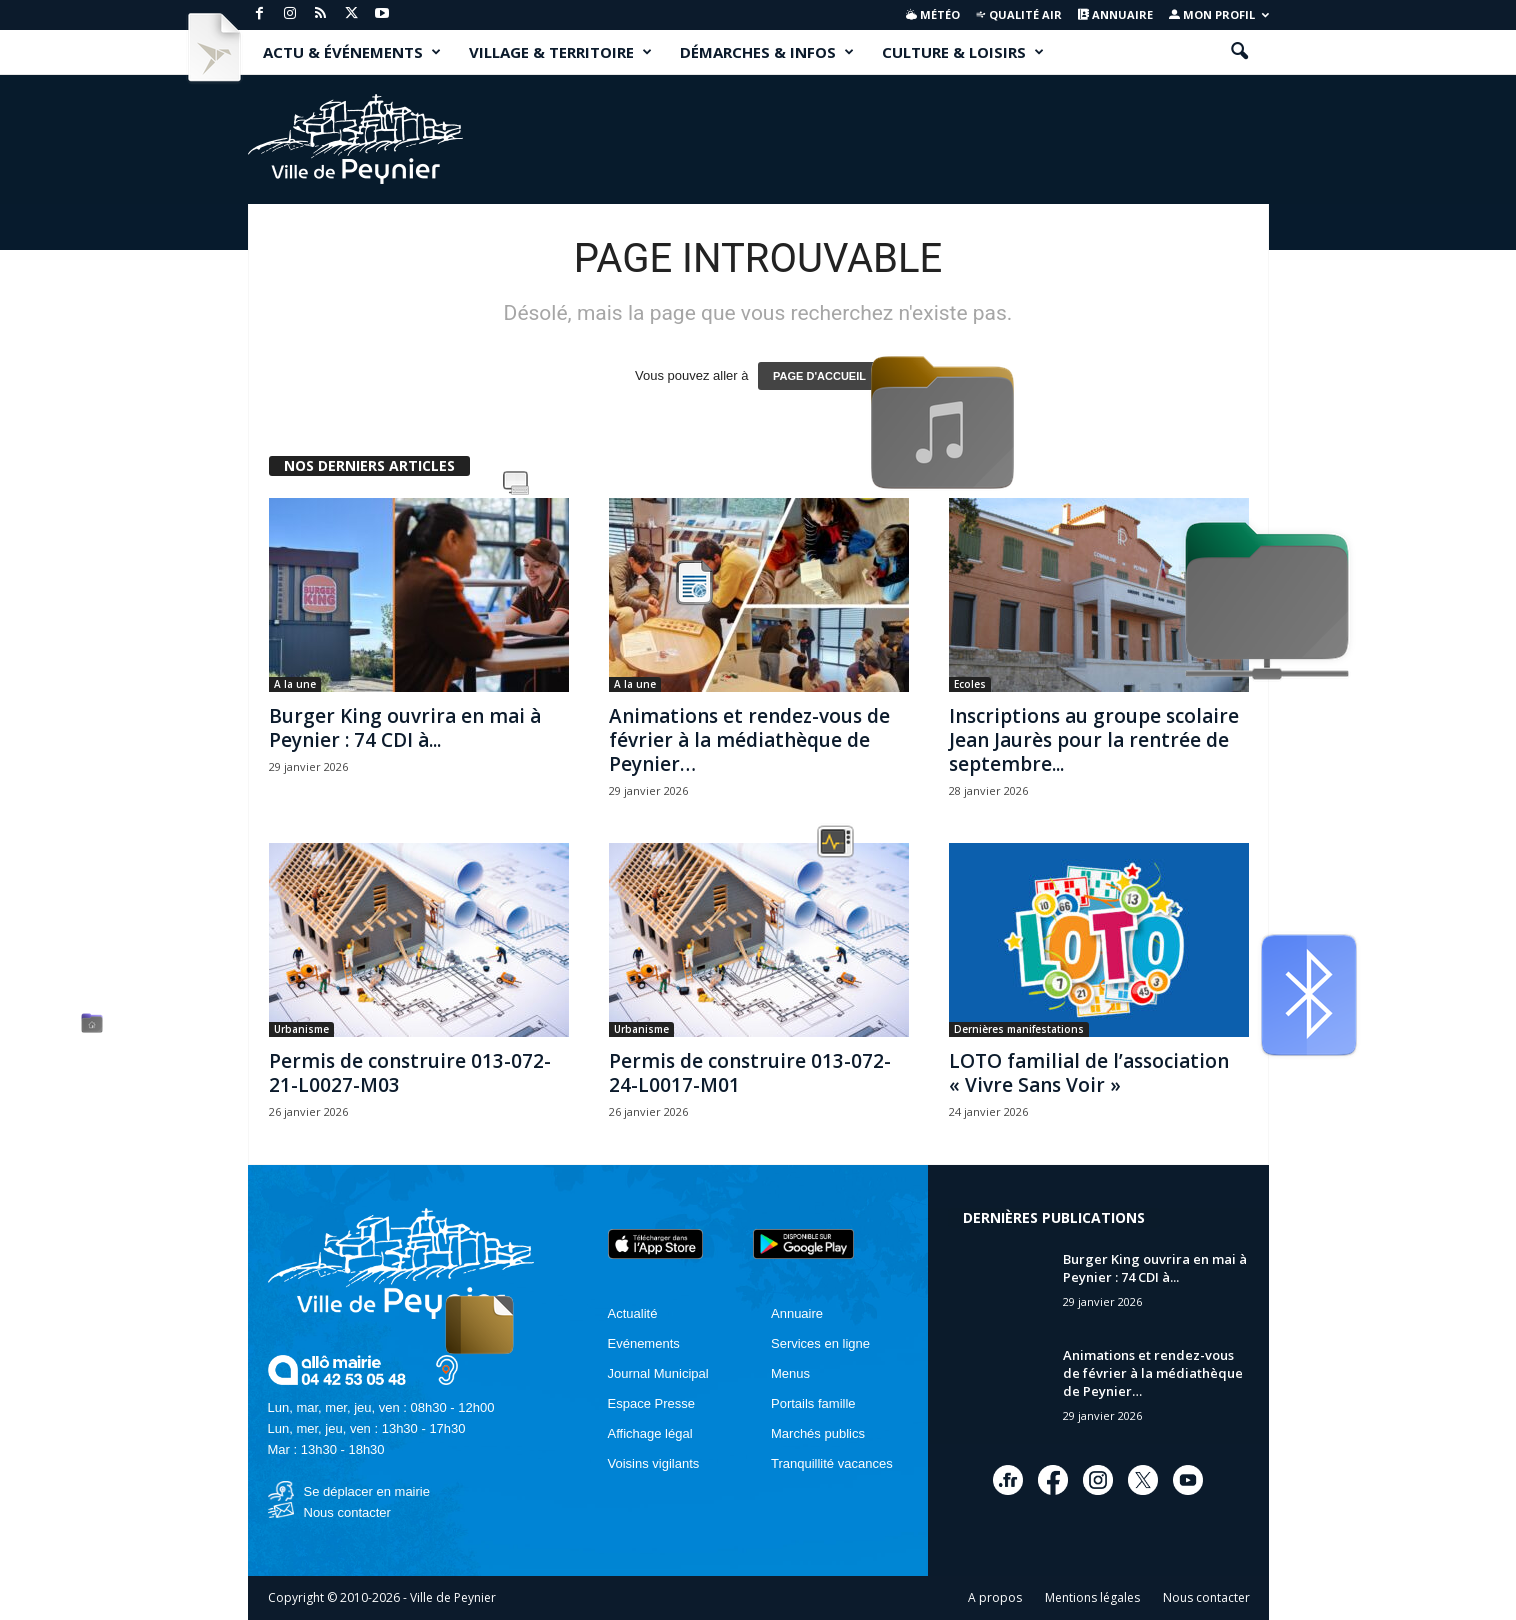  Describe the element at coordinates (694, 582) in the screenshot. I see `open a web template document file` at that location.